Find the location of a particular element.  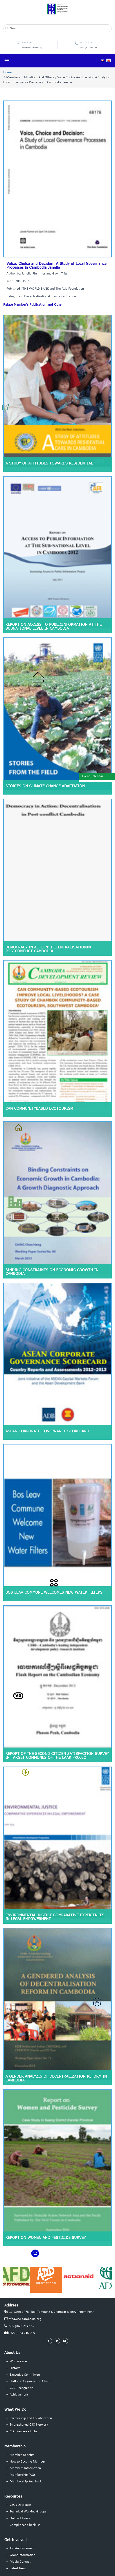

Angular framework logo is located at coordinates (97, 2002).